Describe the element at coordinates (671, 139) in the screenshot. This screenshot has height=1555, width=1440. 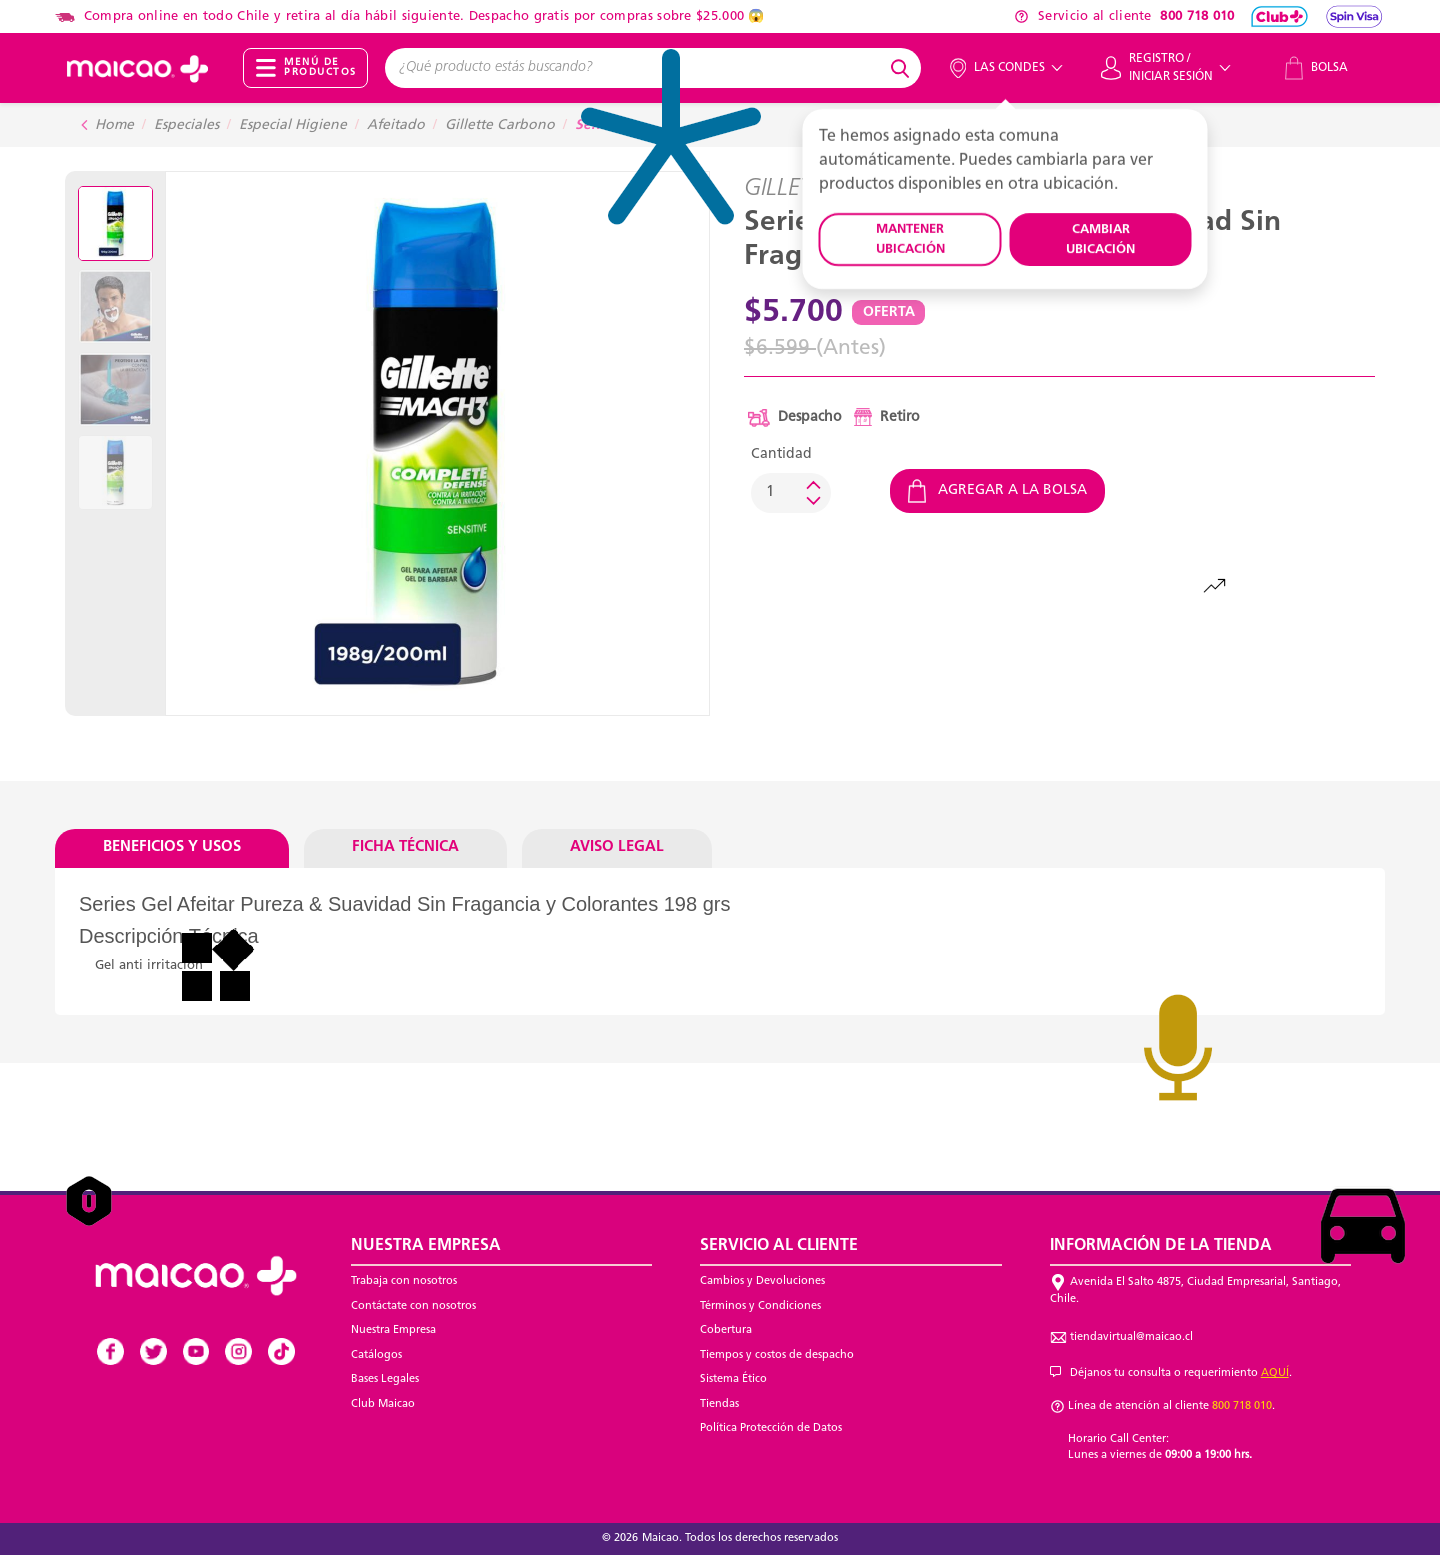
I see `indicates a required field in a form` at that location.